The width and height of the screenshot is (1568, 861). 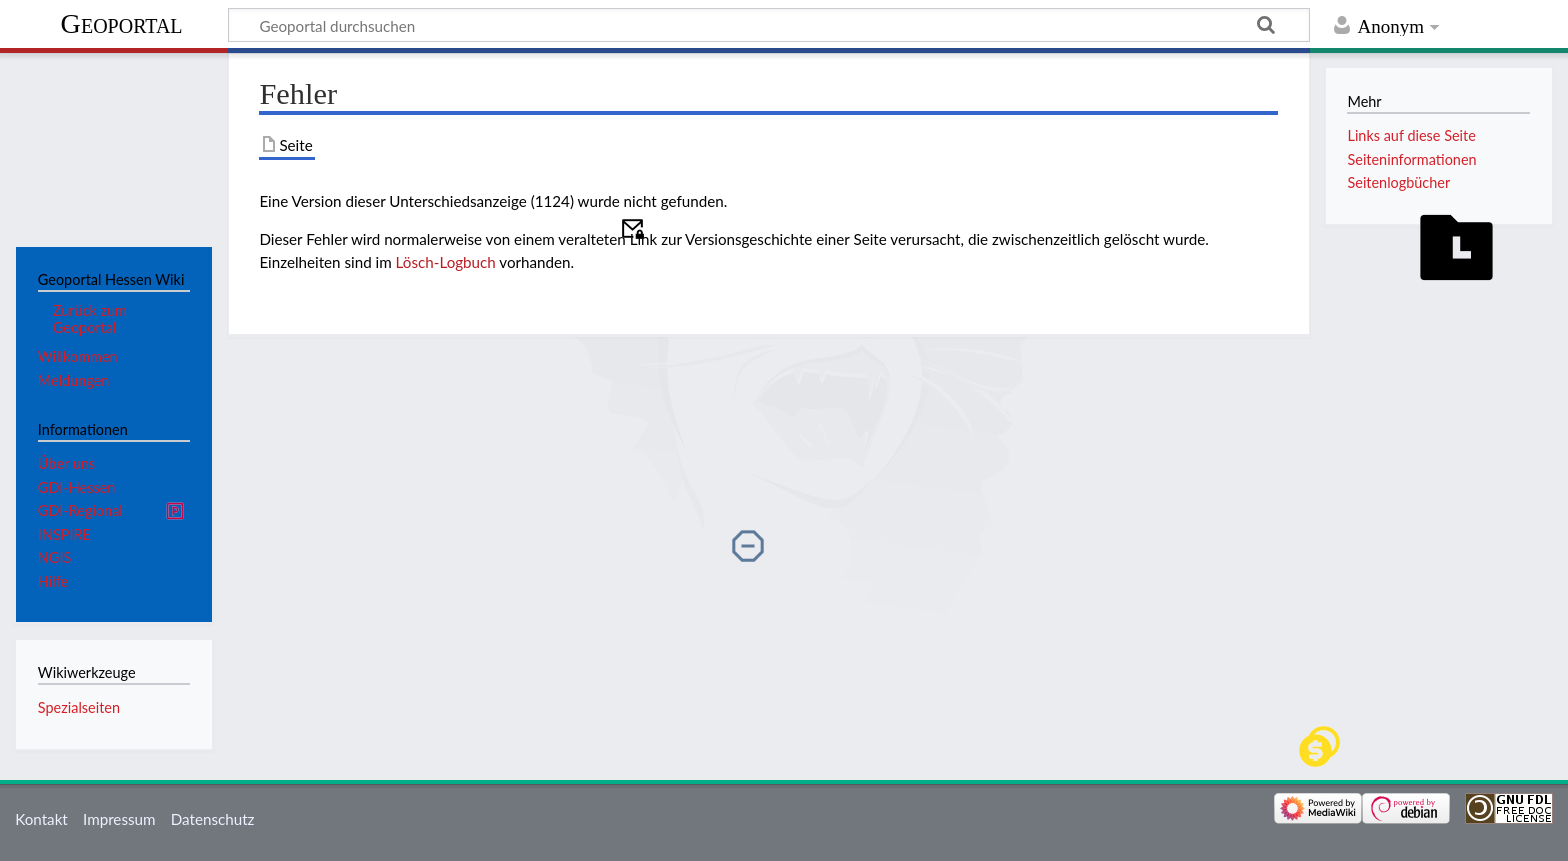 I want to click on find nearby parking locations, so click(x=175, y=511).